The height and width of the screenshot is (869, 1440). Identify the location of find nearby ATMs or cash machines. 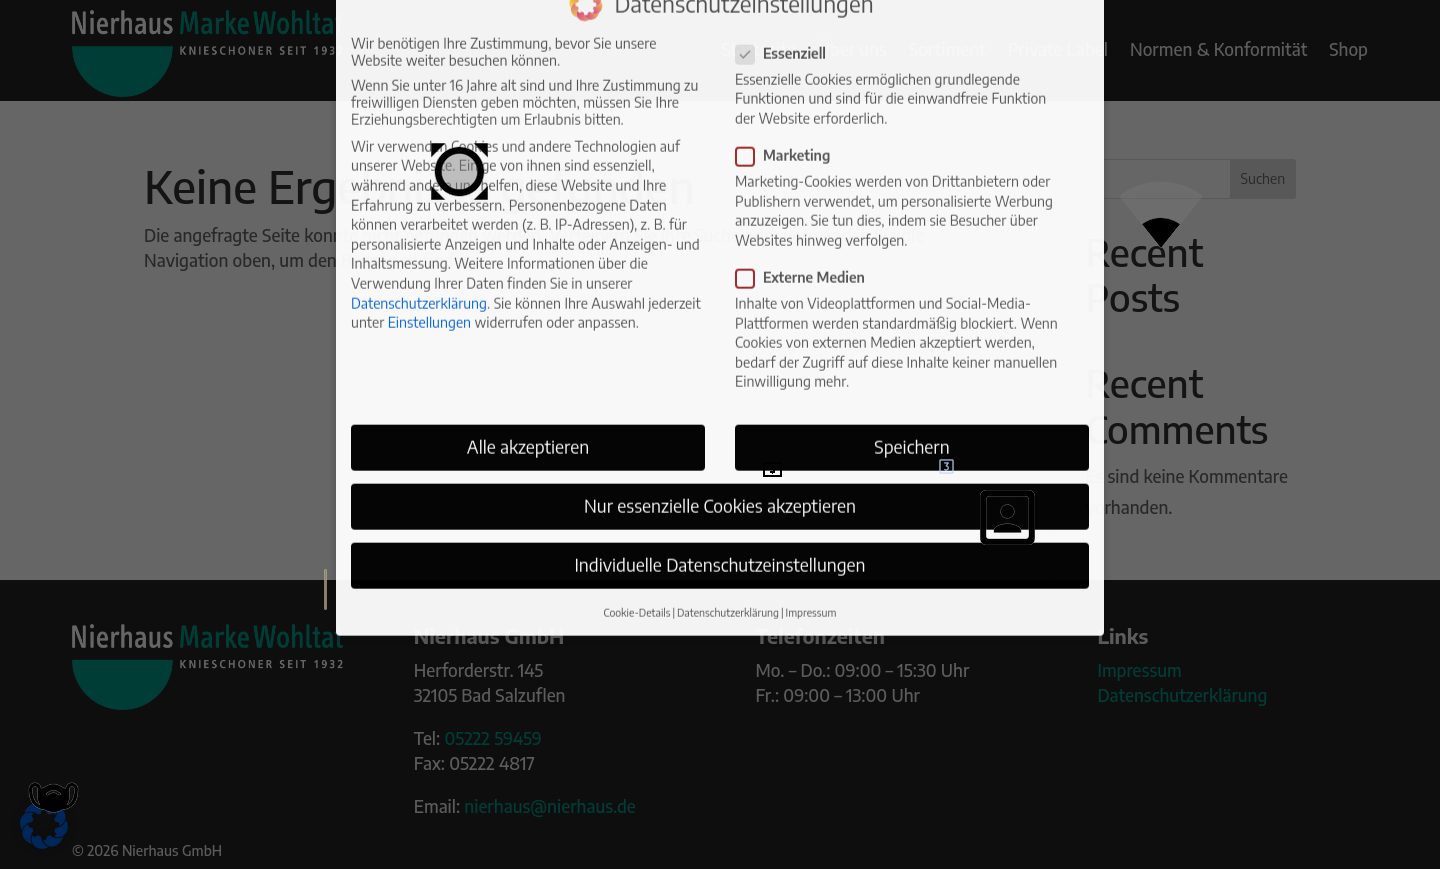
(772, 469).